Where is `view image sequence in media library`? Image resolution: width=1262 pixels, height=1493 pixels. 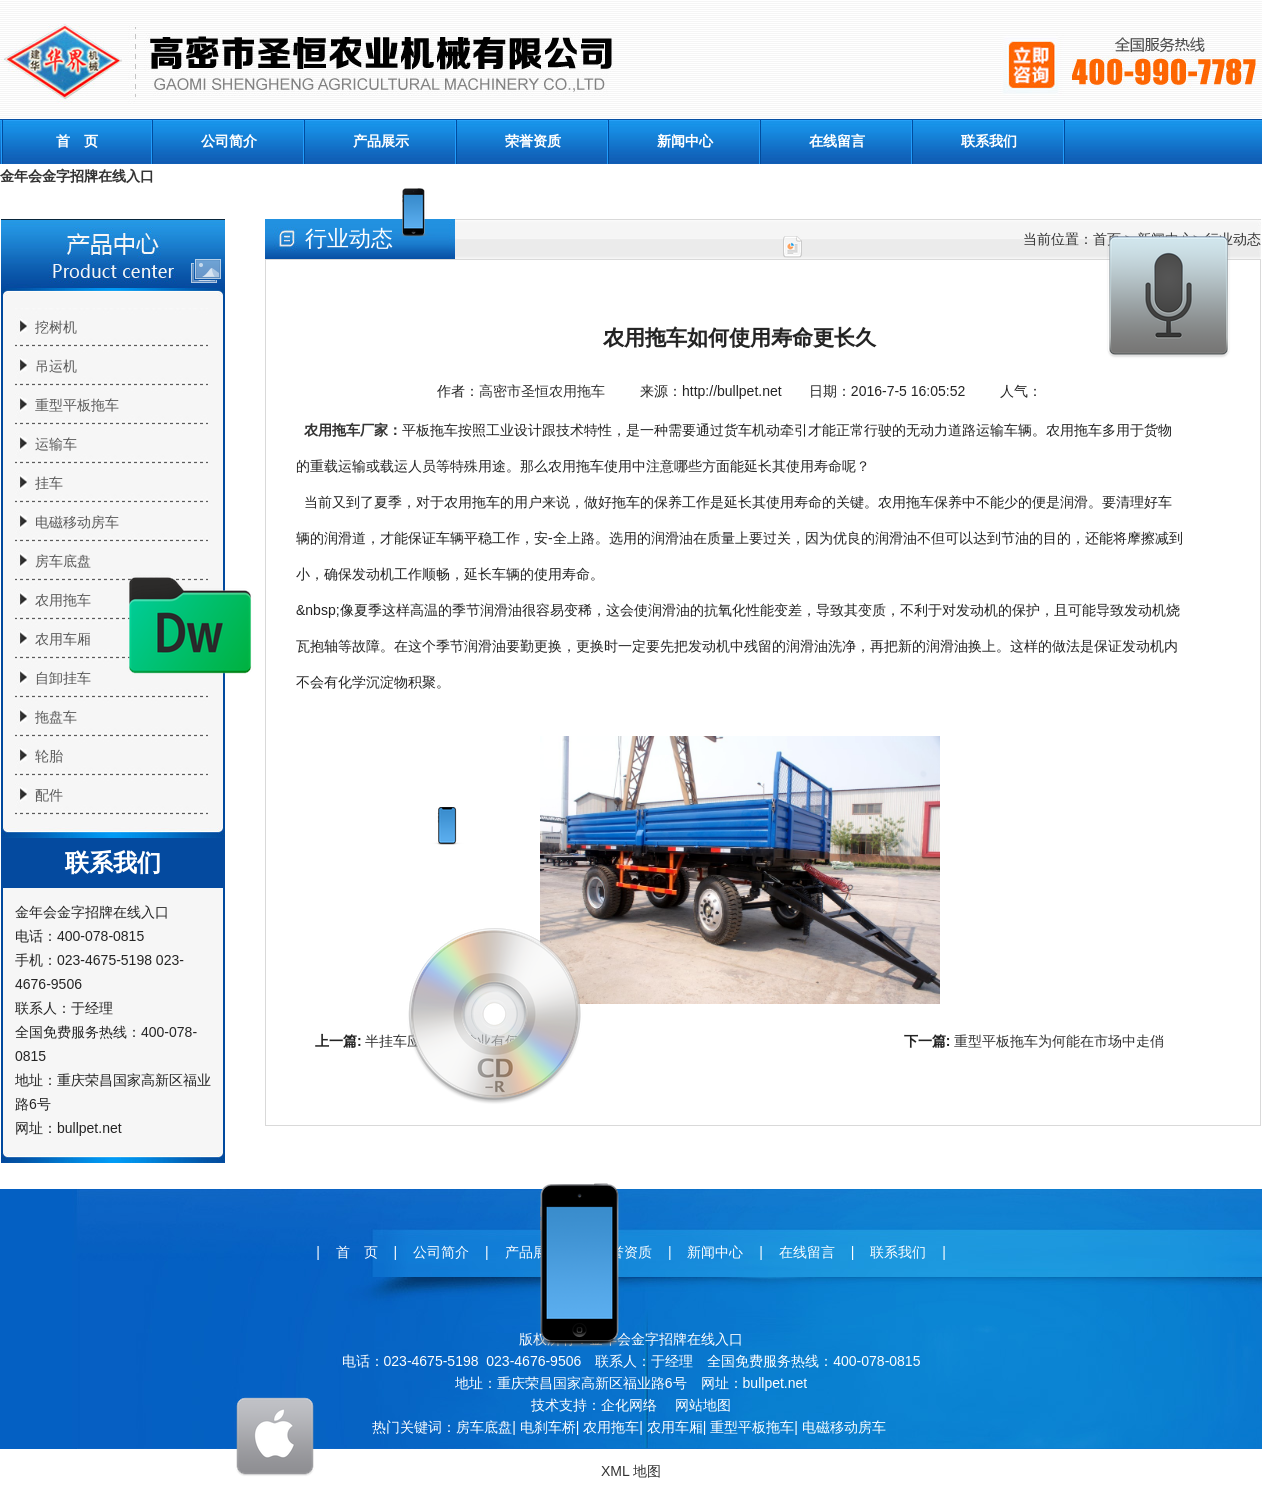 view image sequence in media library is located at coordinates (206, 271).